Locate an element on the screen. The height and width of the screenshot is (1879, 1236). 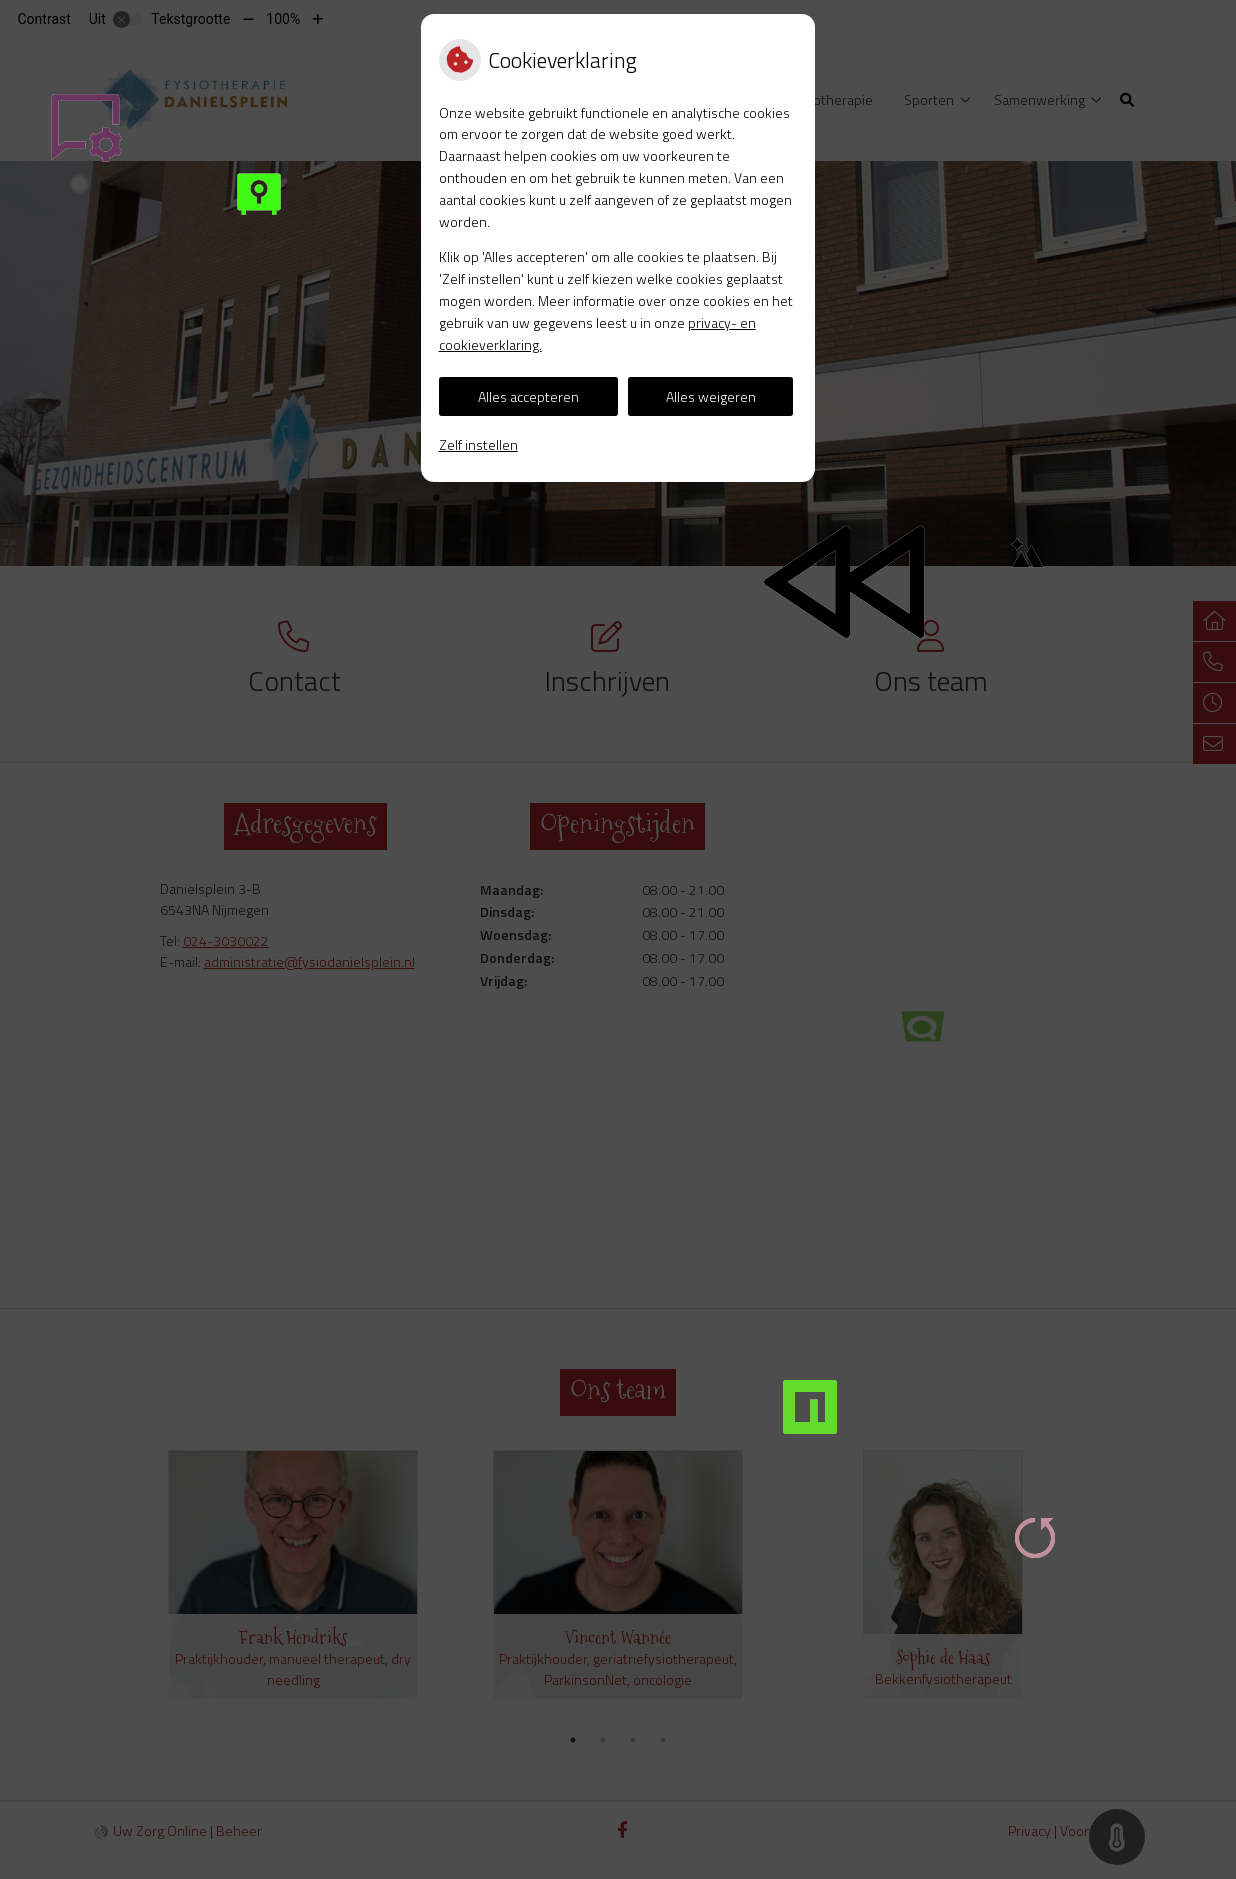
npm (node package manager) logo is located at coordinates (810, 1407).